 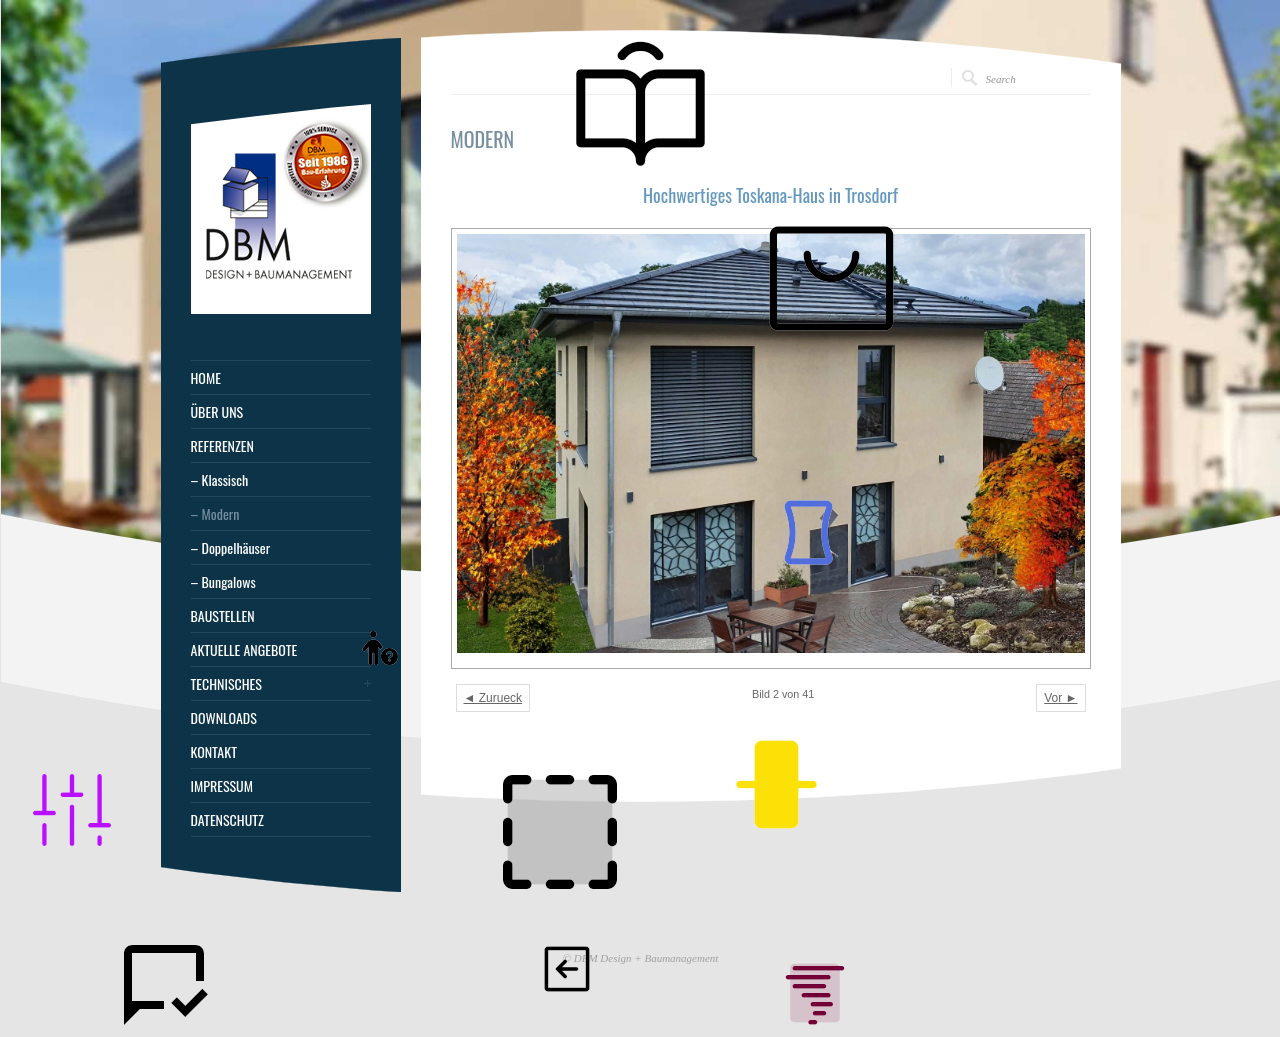 I want to click on navigate back to the previous screen, so click(x=567, y=969).